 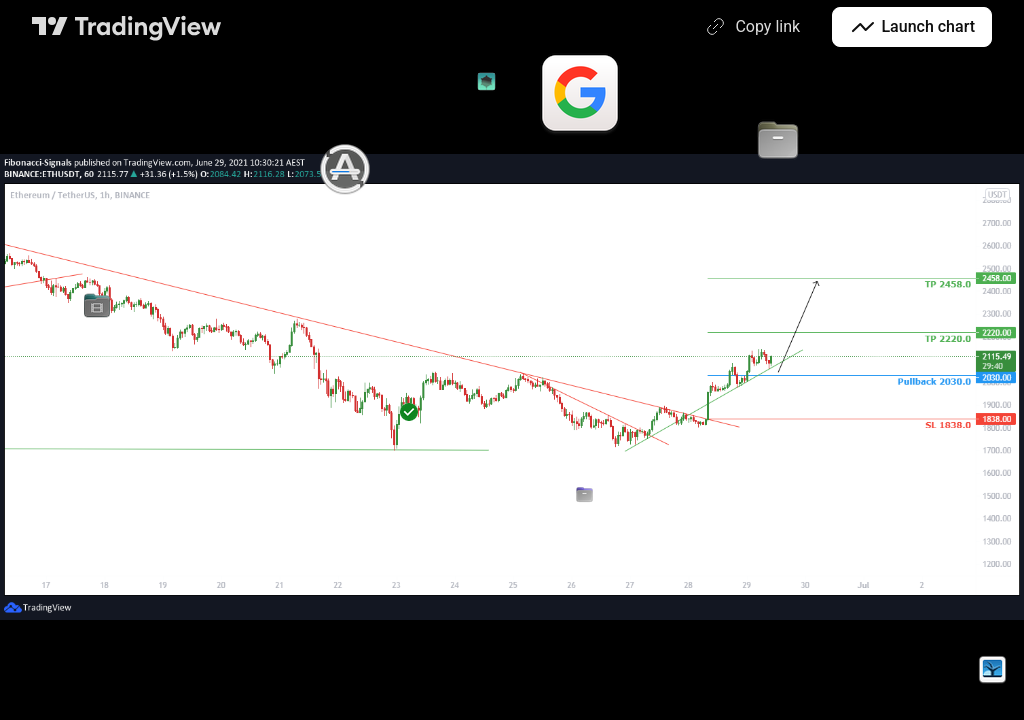 I want to click on open the software update manager, so click(x=345, y=169).